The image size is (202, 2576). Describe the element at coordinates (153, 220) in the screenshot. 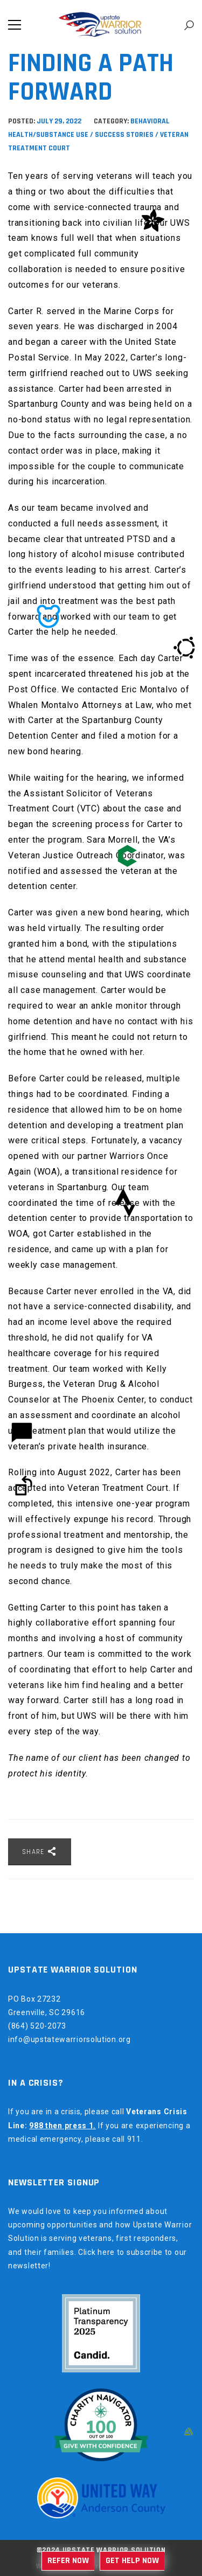

I see `visit the Adafruit website or store` at that location.